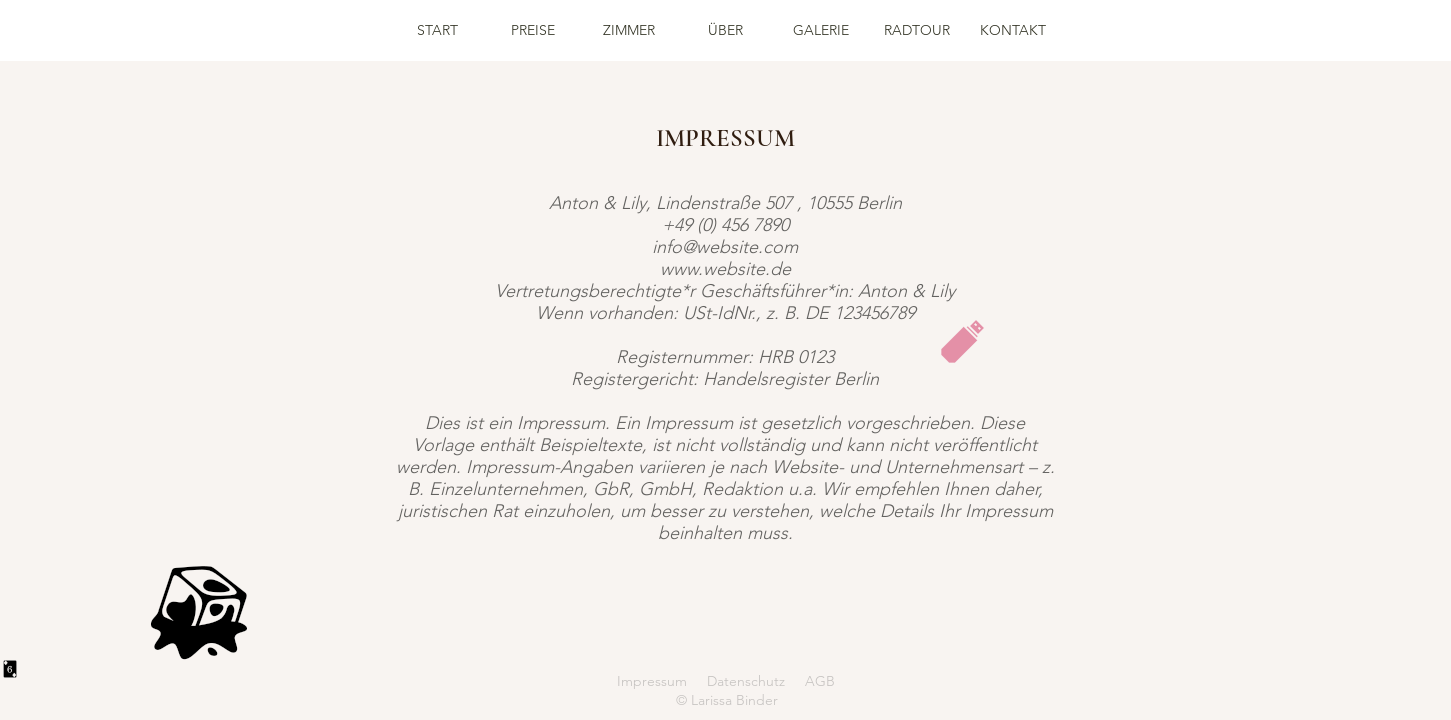  I want to click on indicates a cooling effect or freeze ability wearing off, so click(199, 611).